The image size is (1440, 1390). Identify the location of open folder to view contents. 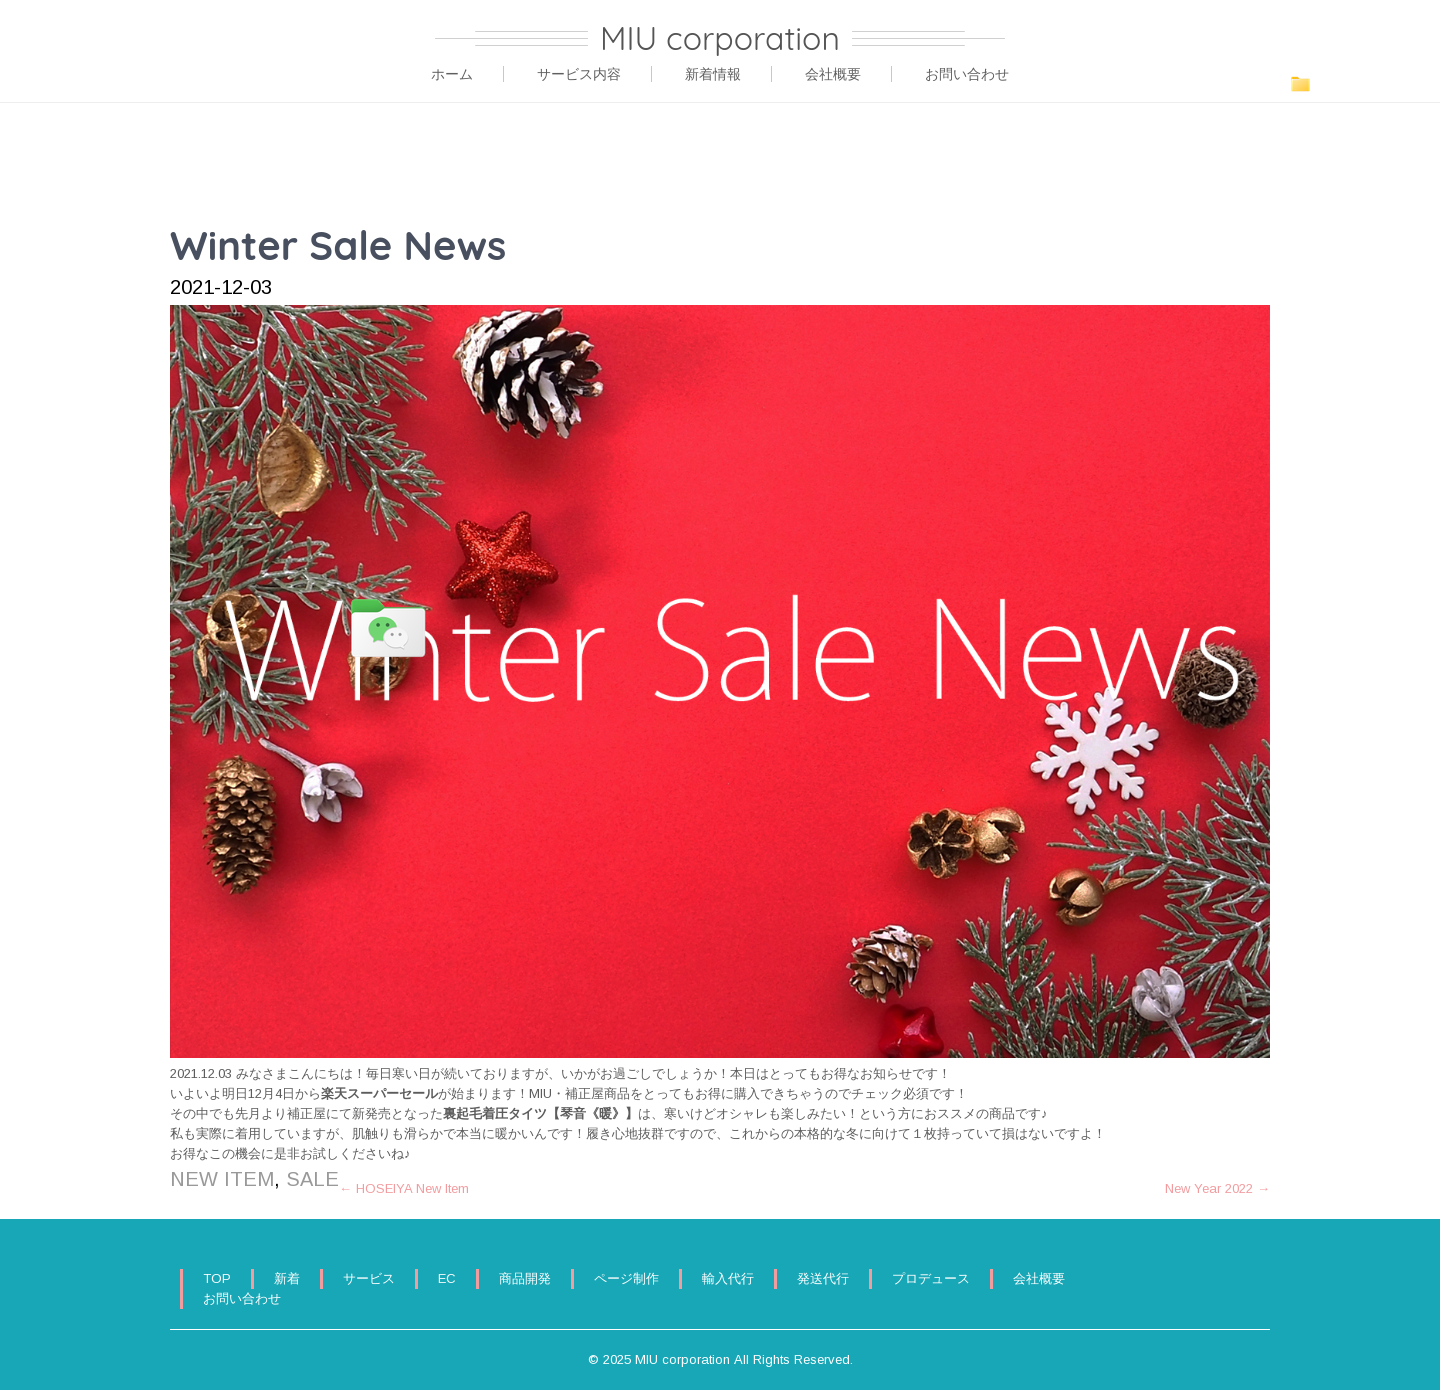
(1300, 84).